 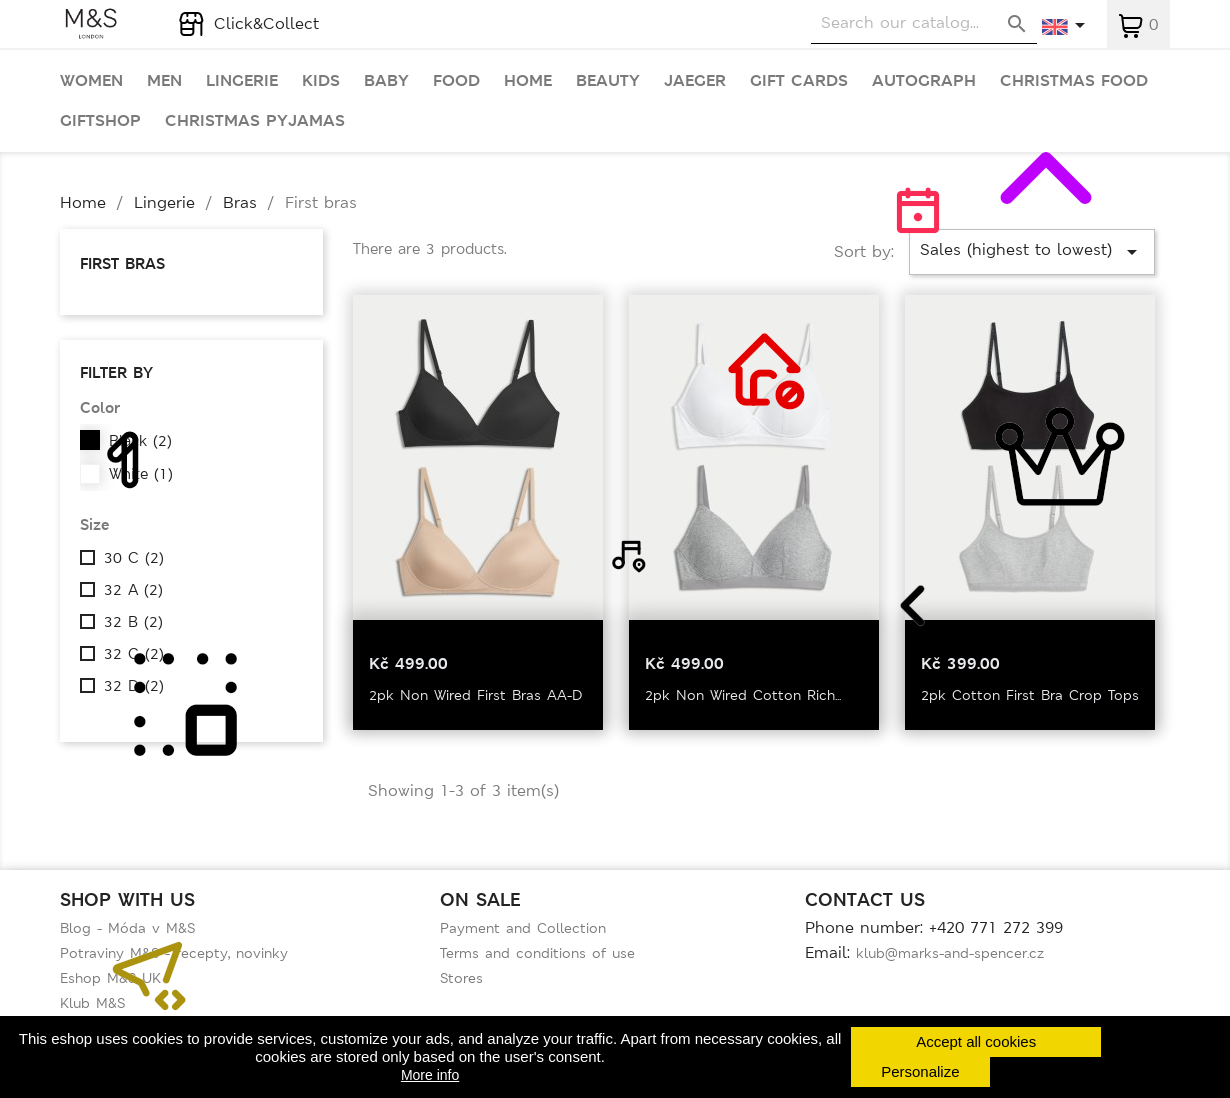 I want to click on indicates an event or reminder on today's date, so click(x=918, y=212).